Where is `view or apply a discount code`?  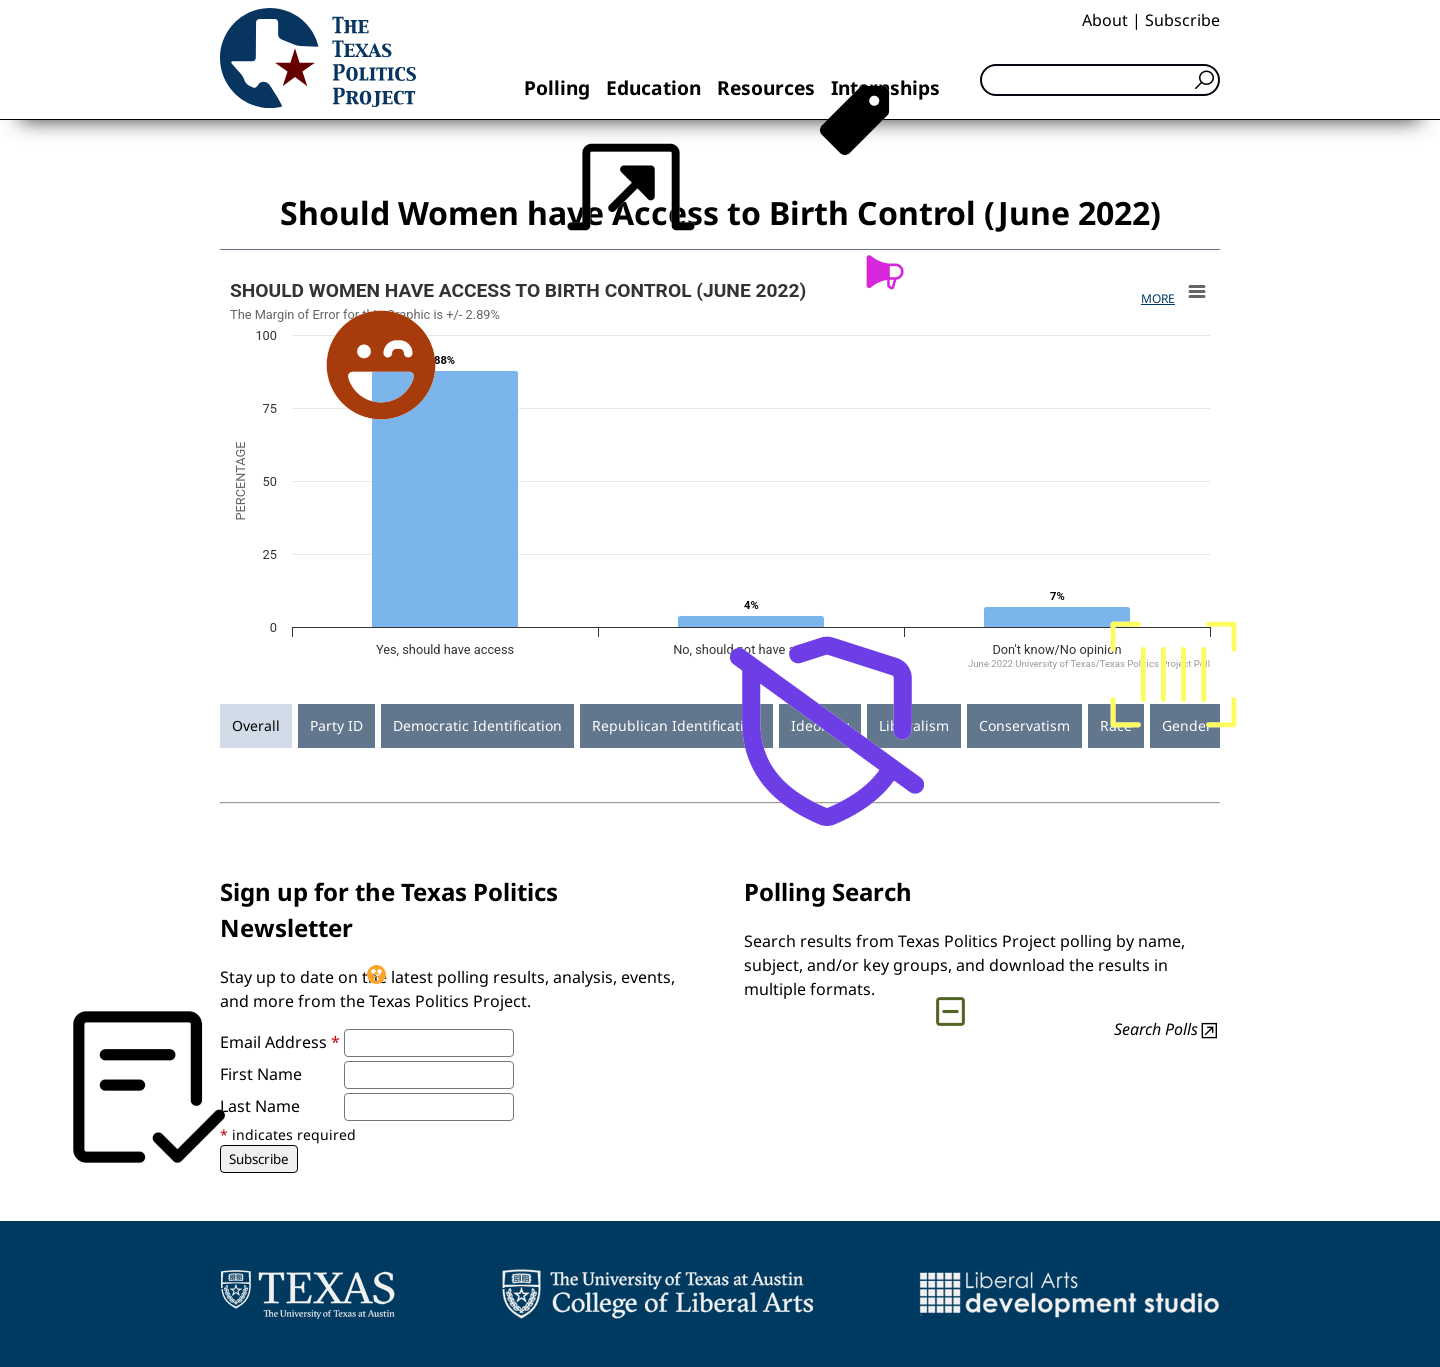
view or apply a discount code is located at coordinates (854, 120).